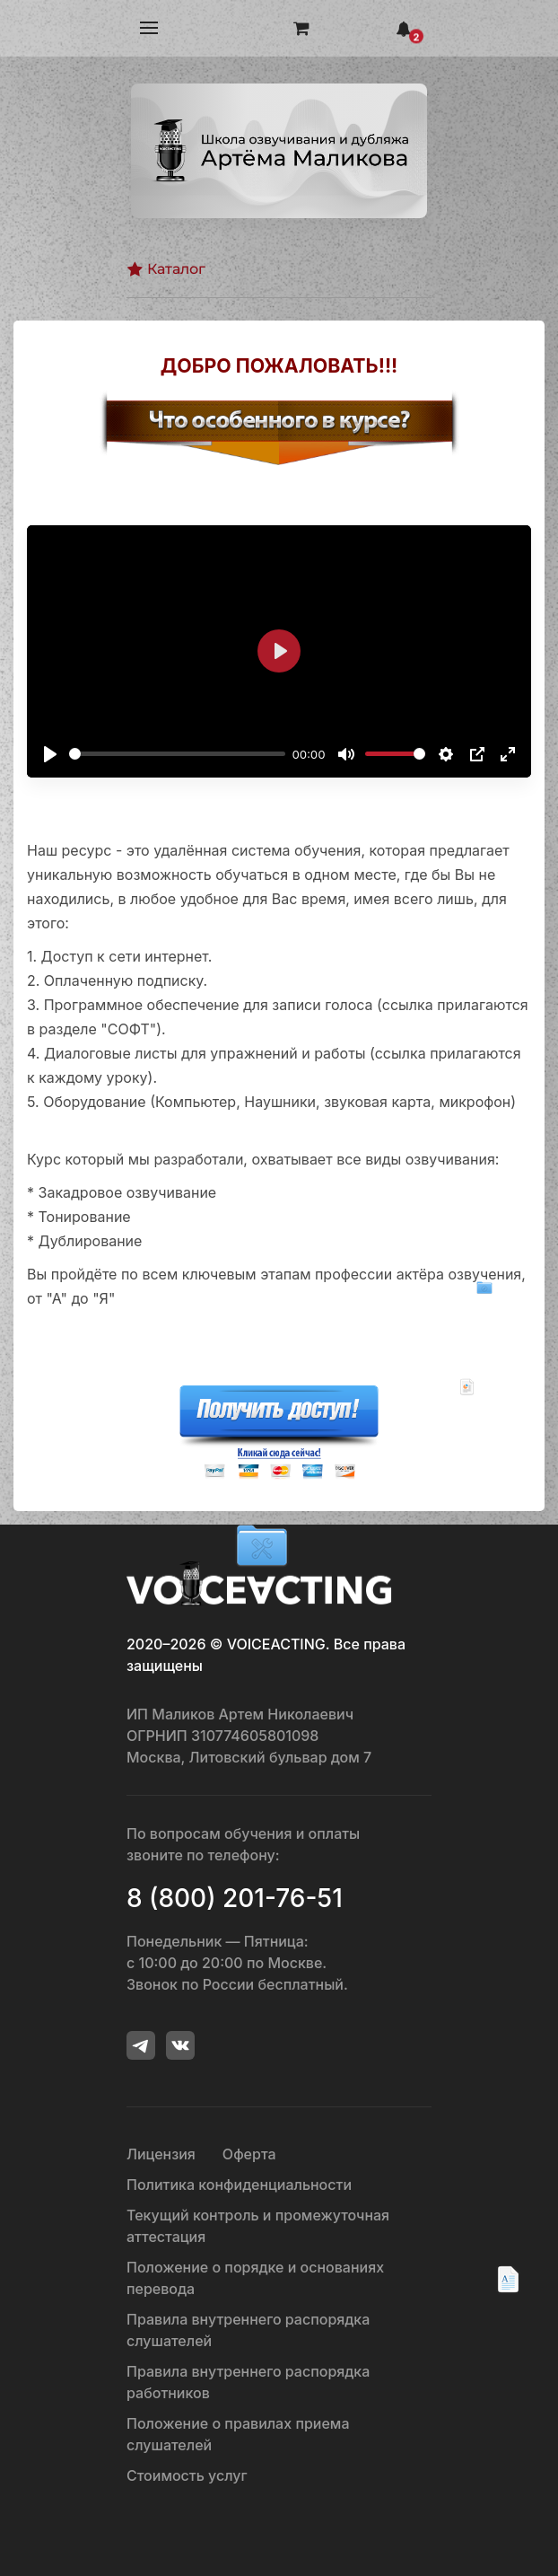 The height and width of the screenshot is (2576, 558). I want to click on open a presentation file, so click(466, 1386).